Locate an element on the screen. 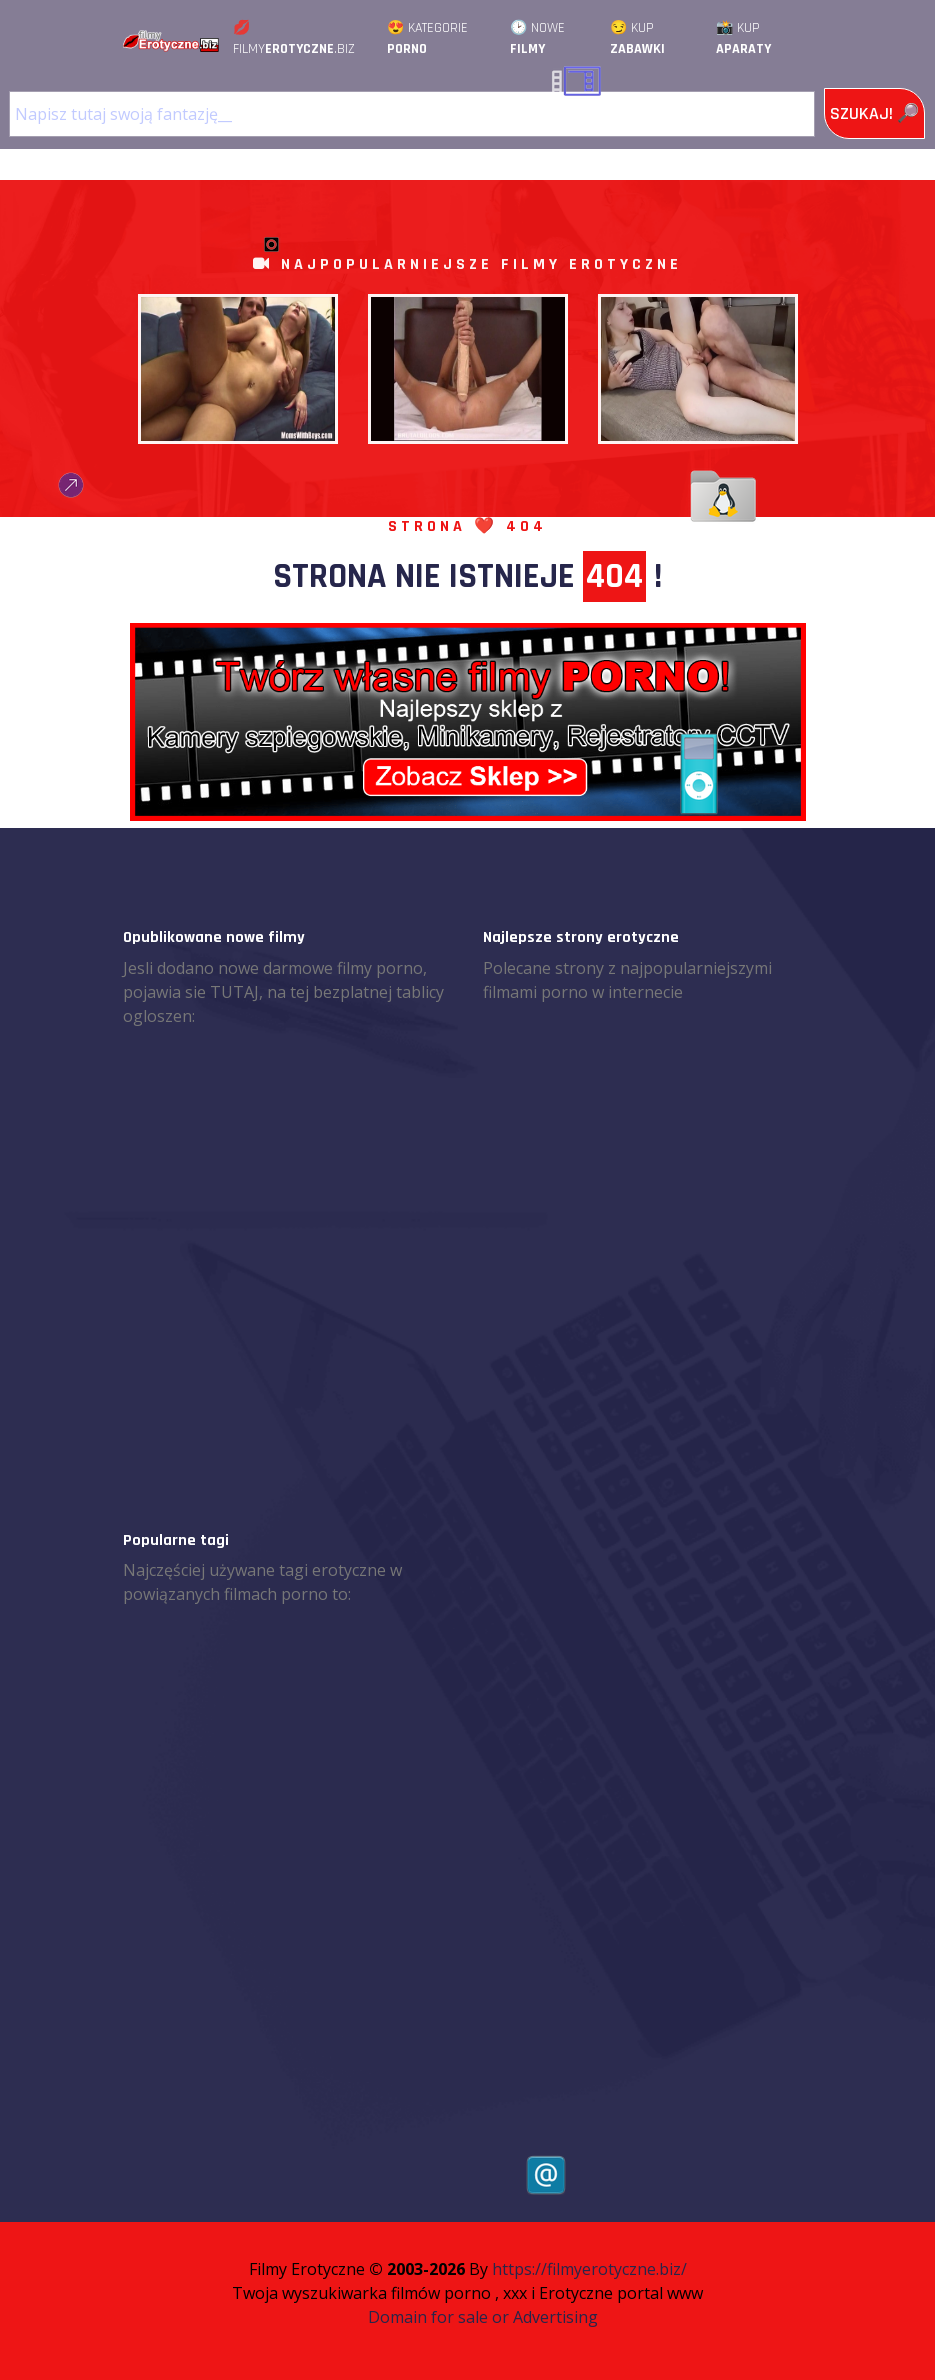 The image size is (935, 2380). manage connected online accounts is located at coordinates (546, 2175).